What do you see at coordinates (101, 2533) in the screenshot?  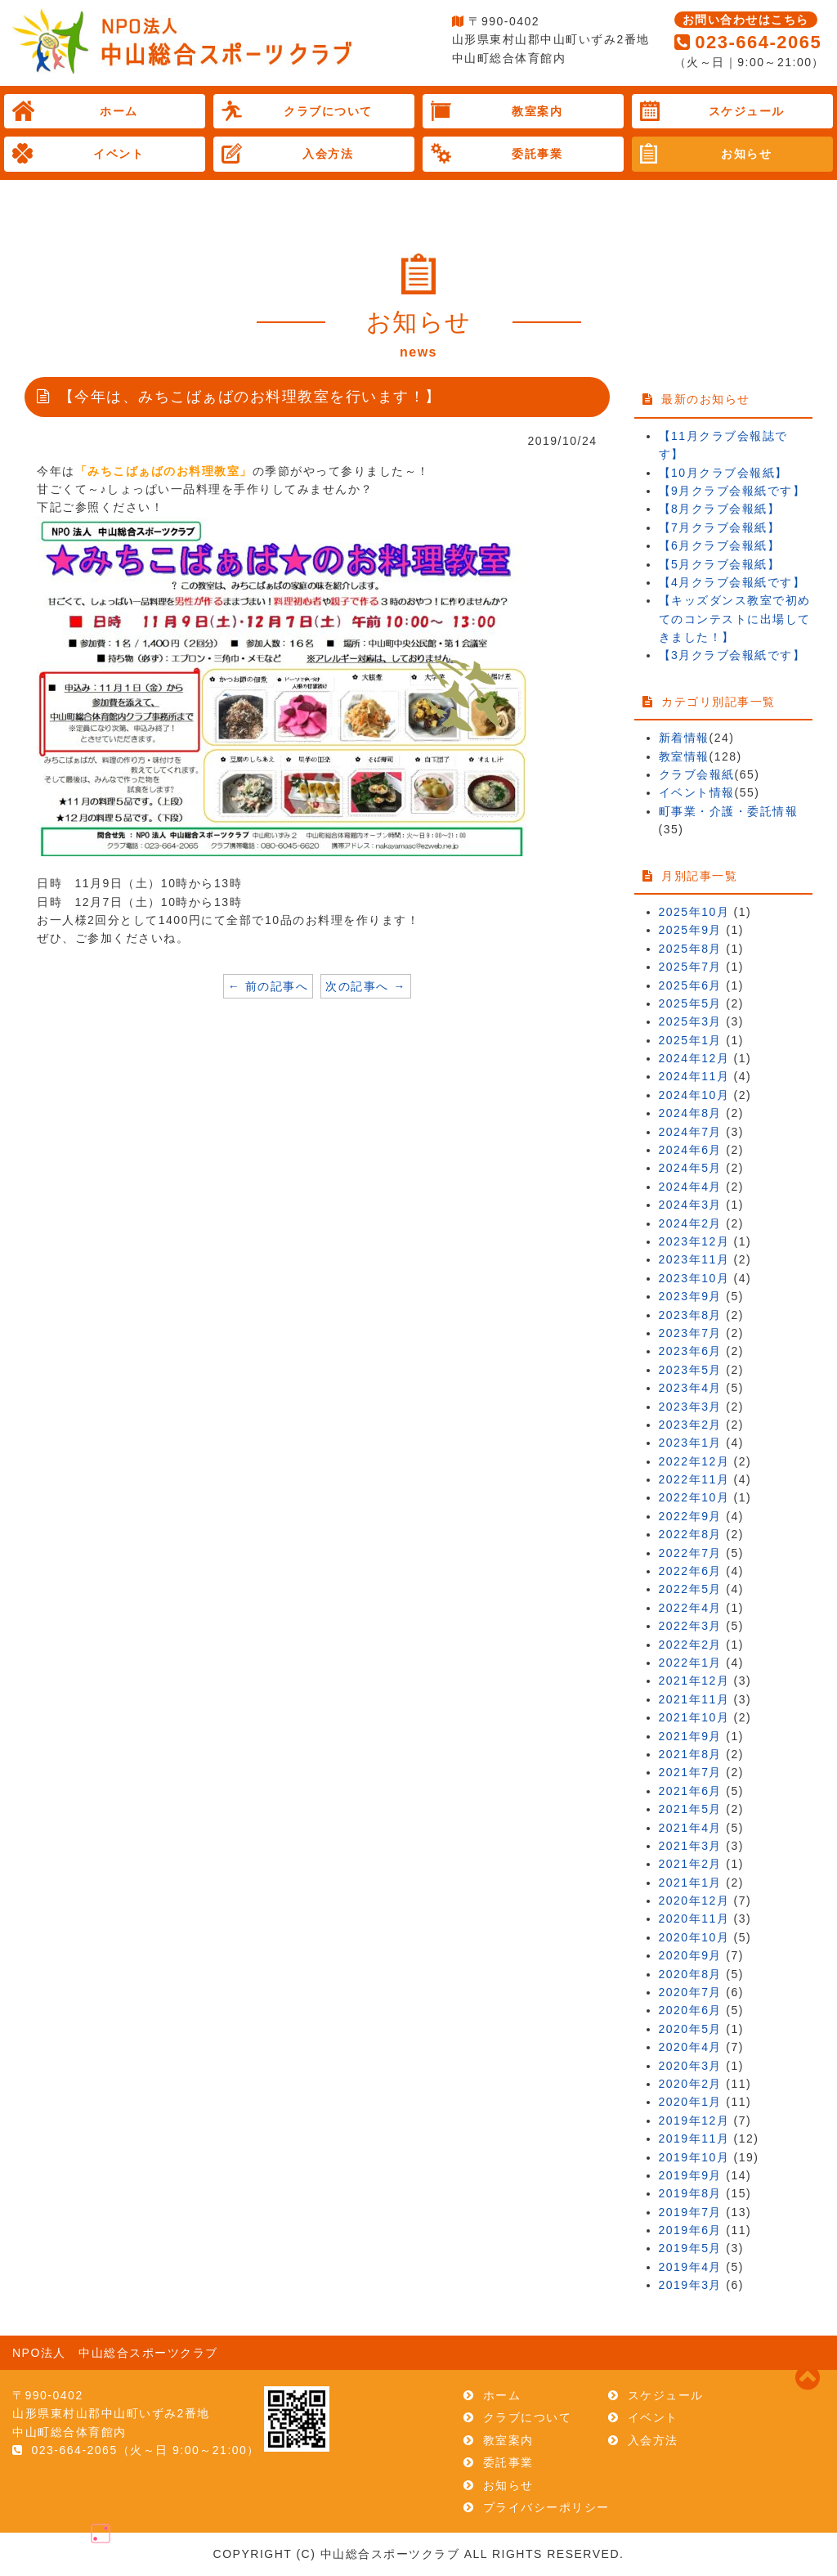 I see `roll dice or randomize selection` at bounding box center [101, 2533].